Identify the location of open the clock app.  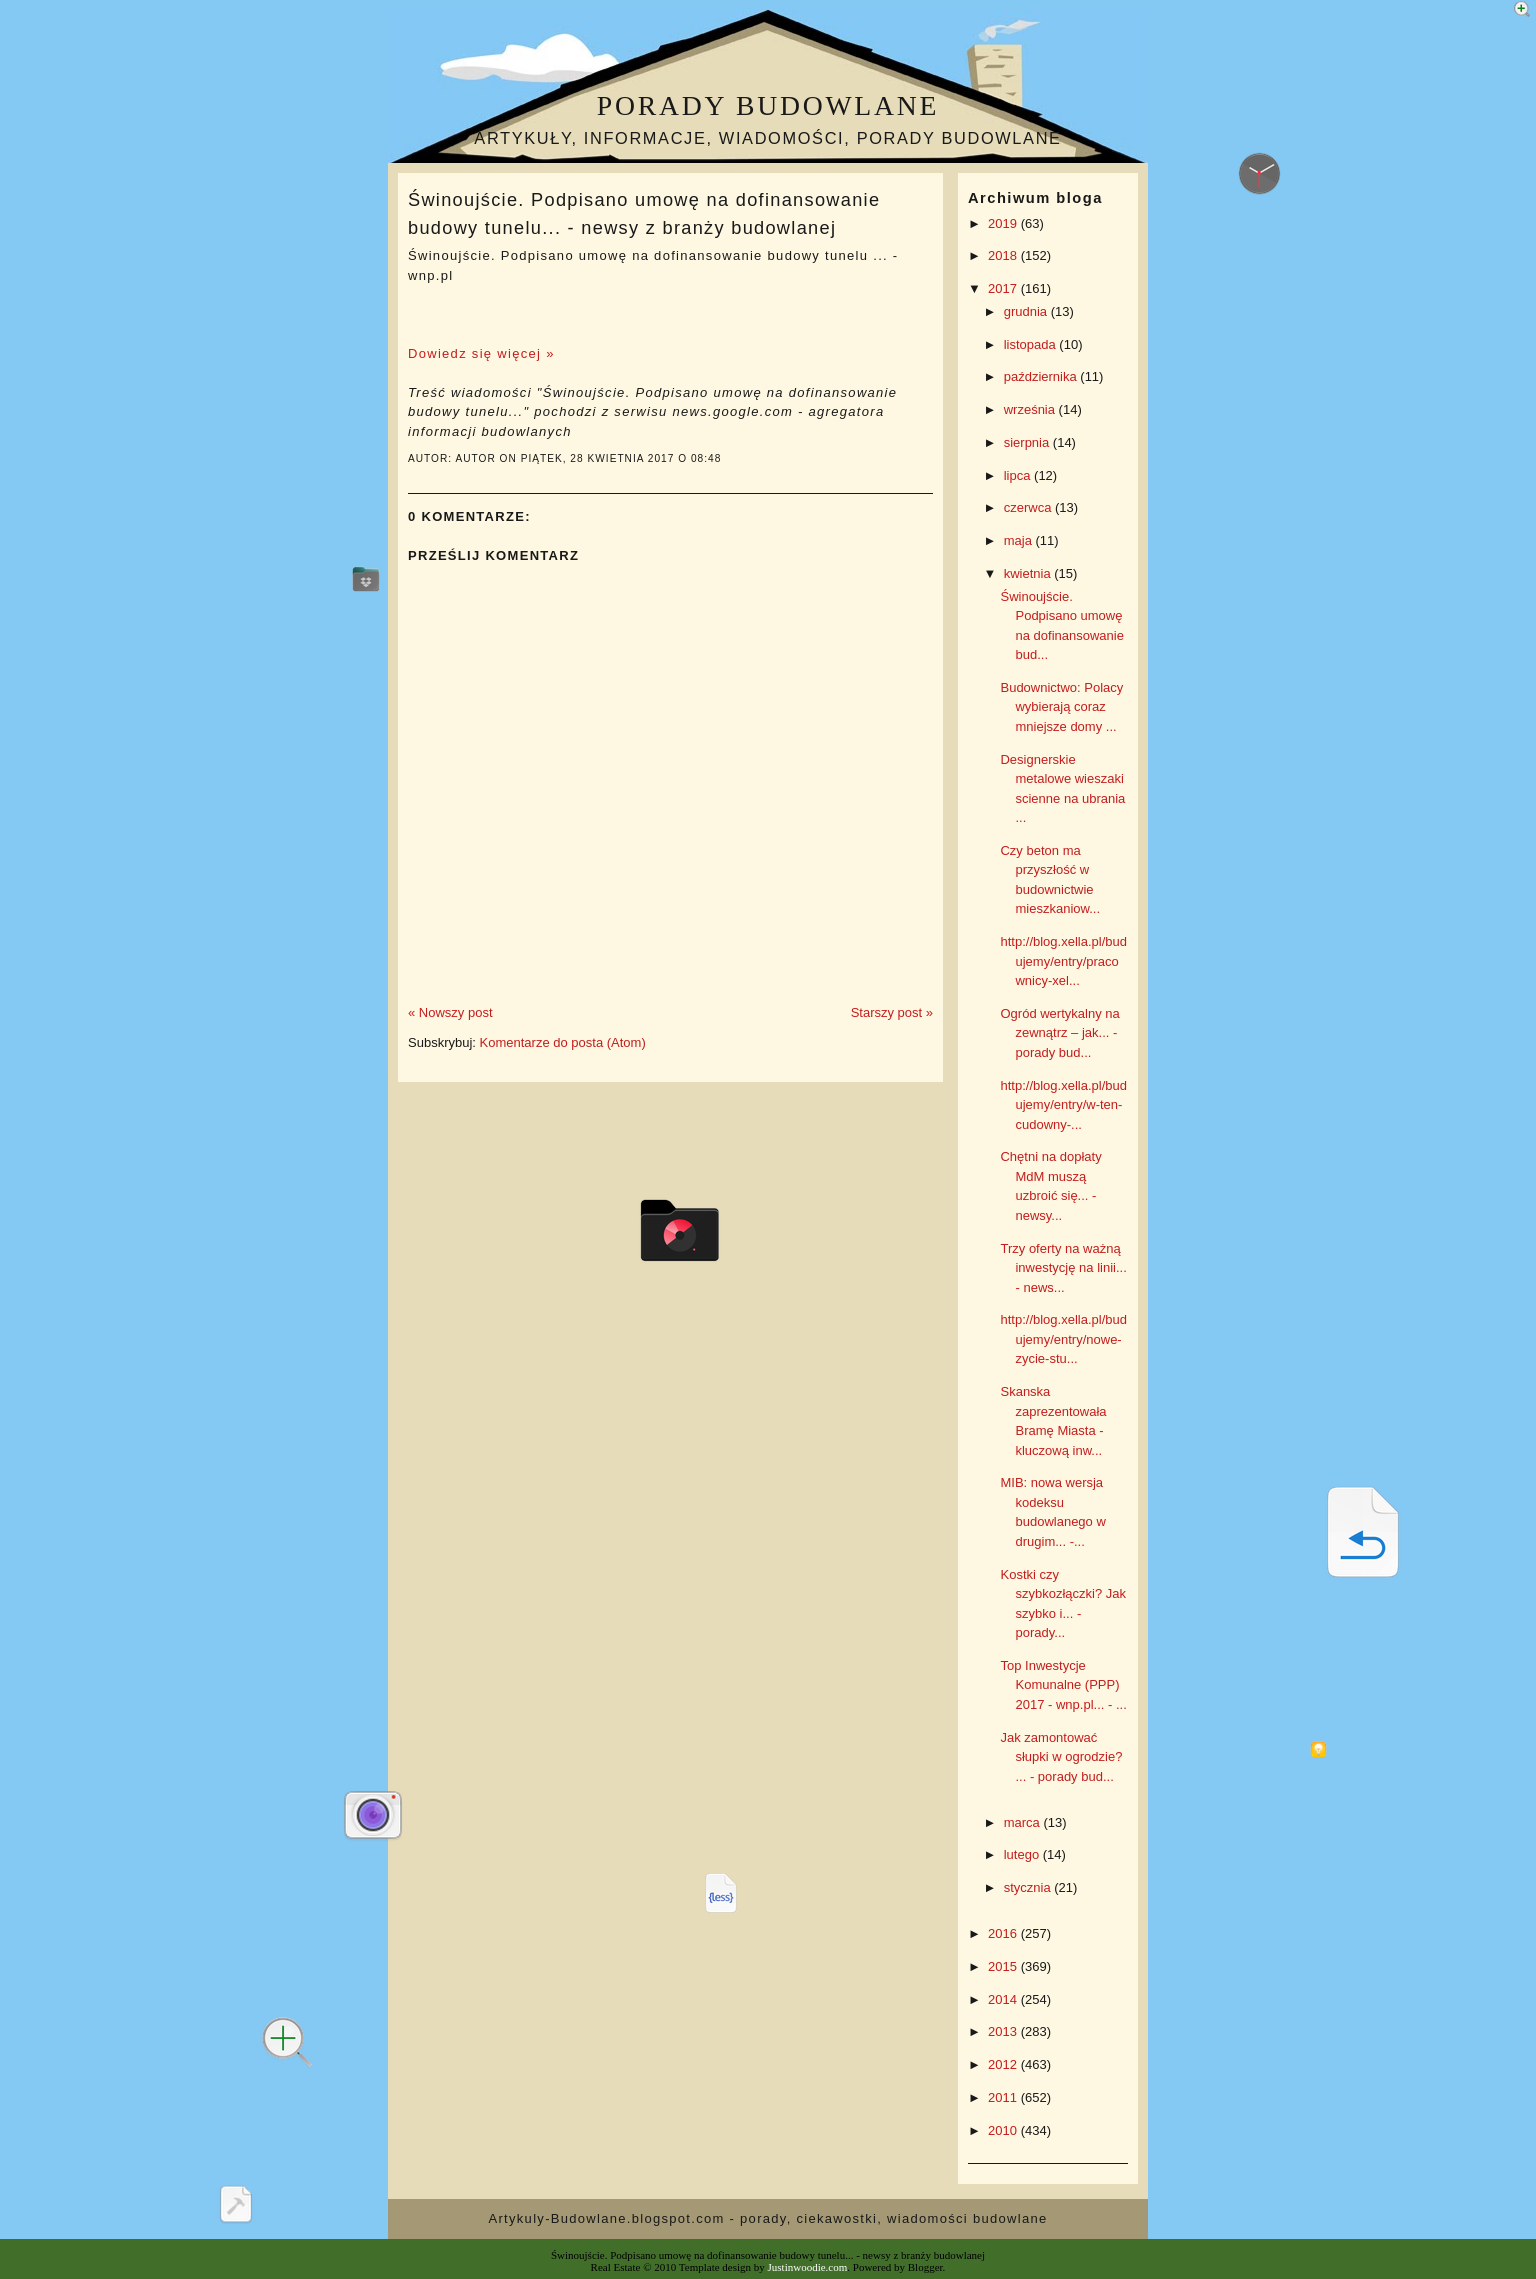
(1259, 173).